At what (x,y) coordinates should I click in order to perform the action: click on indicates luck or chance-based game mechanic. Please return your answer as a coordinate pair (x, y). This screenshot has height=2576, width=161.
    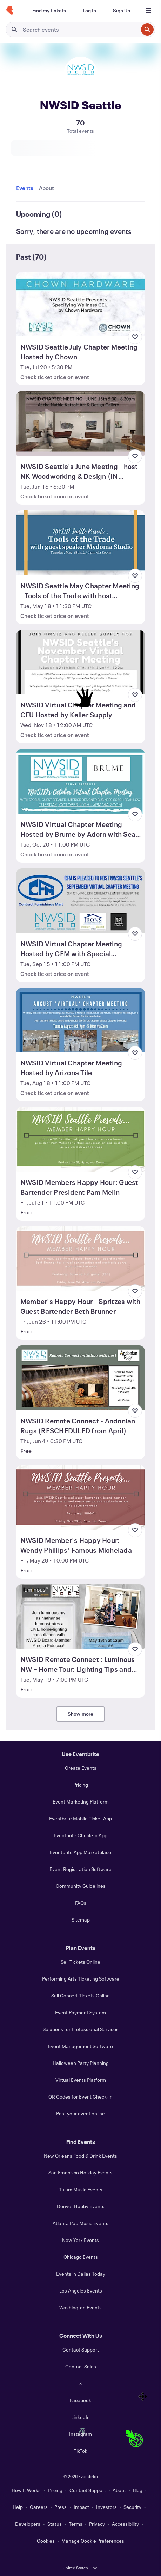
    Looking at the image, I should click on (143, 2396).